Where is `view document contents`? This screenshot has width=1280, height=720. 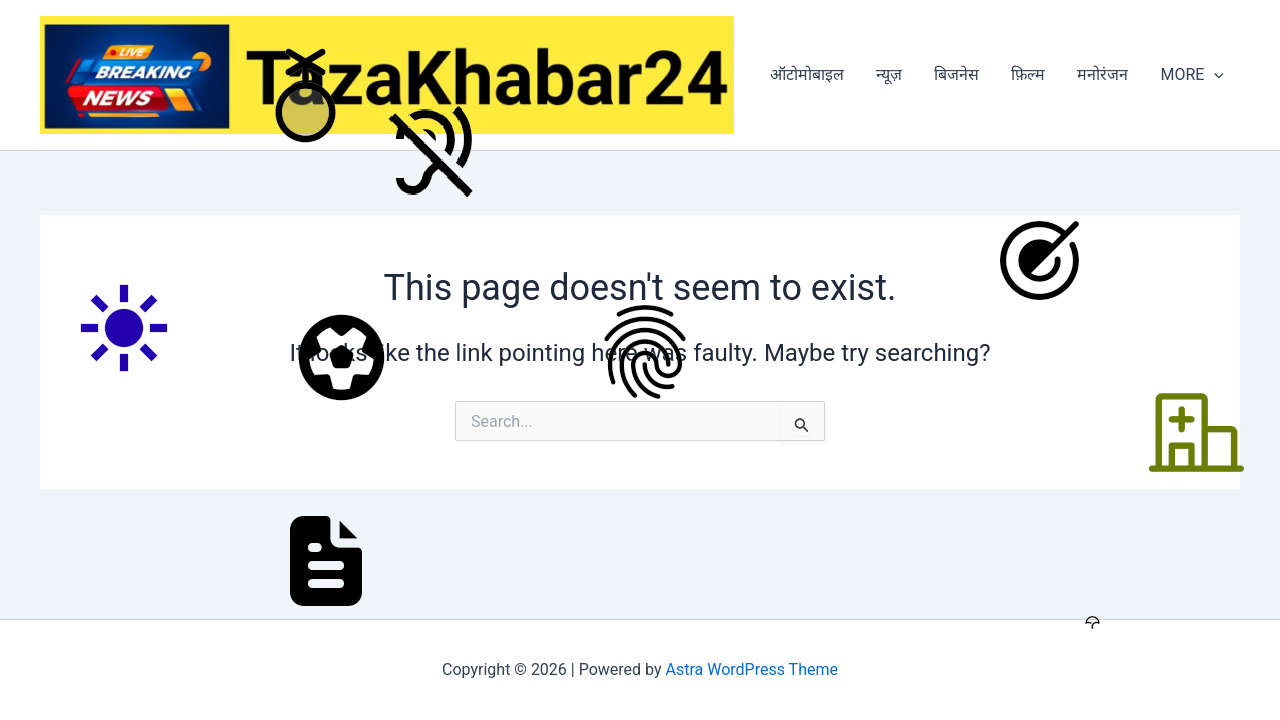 view document contents is located at coordinates (326, 561).